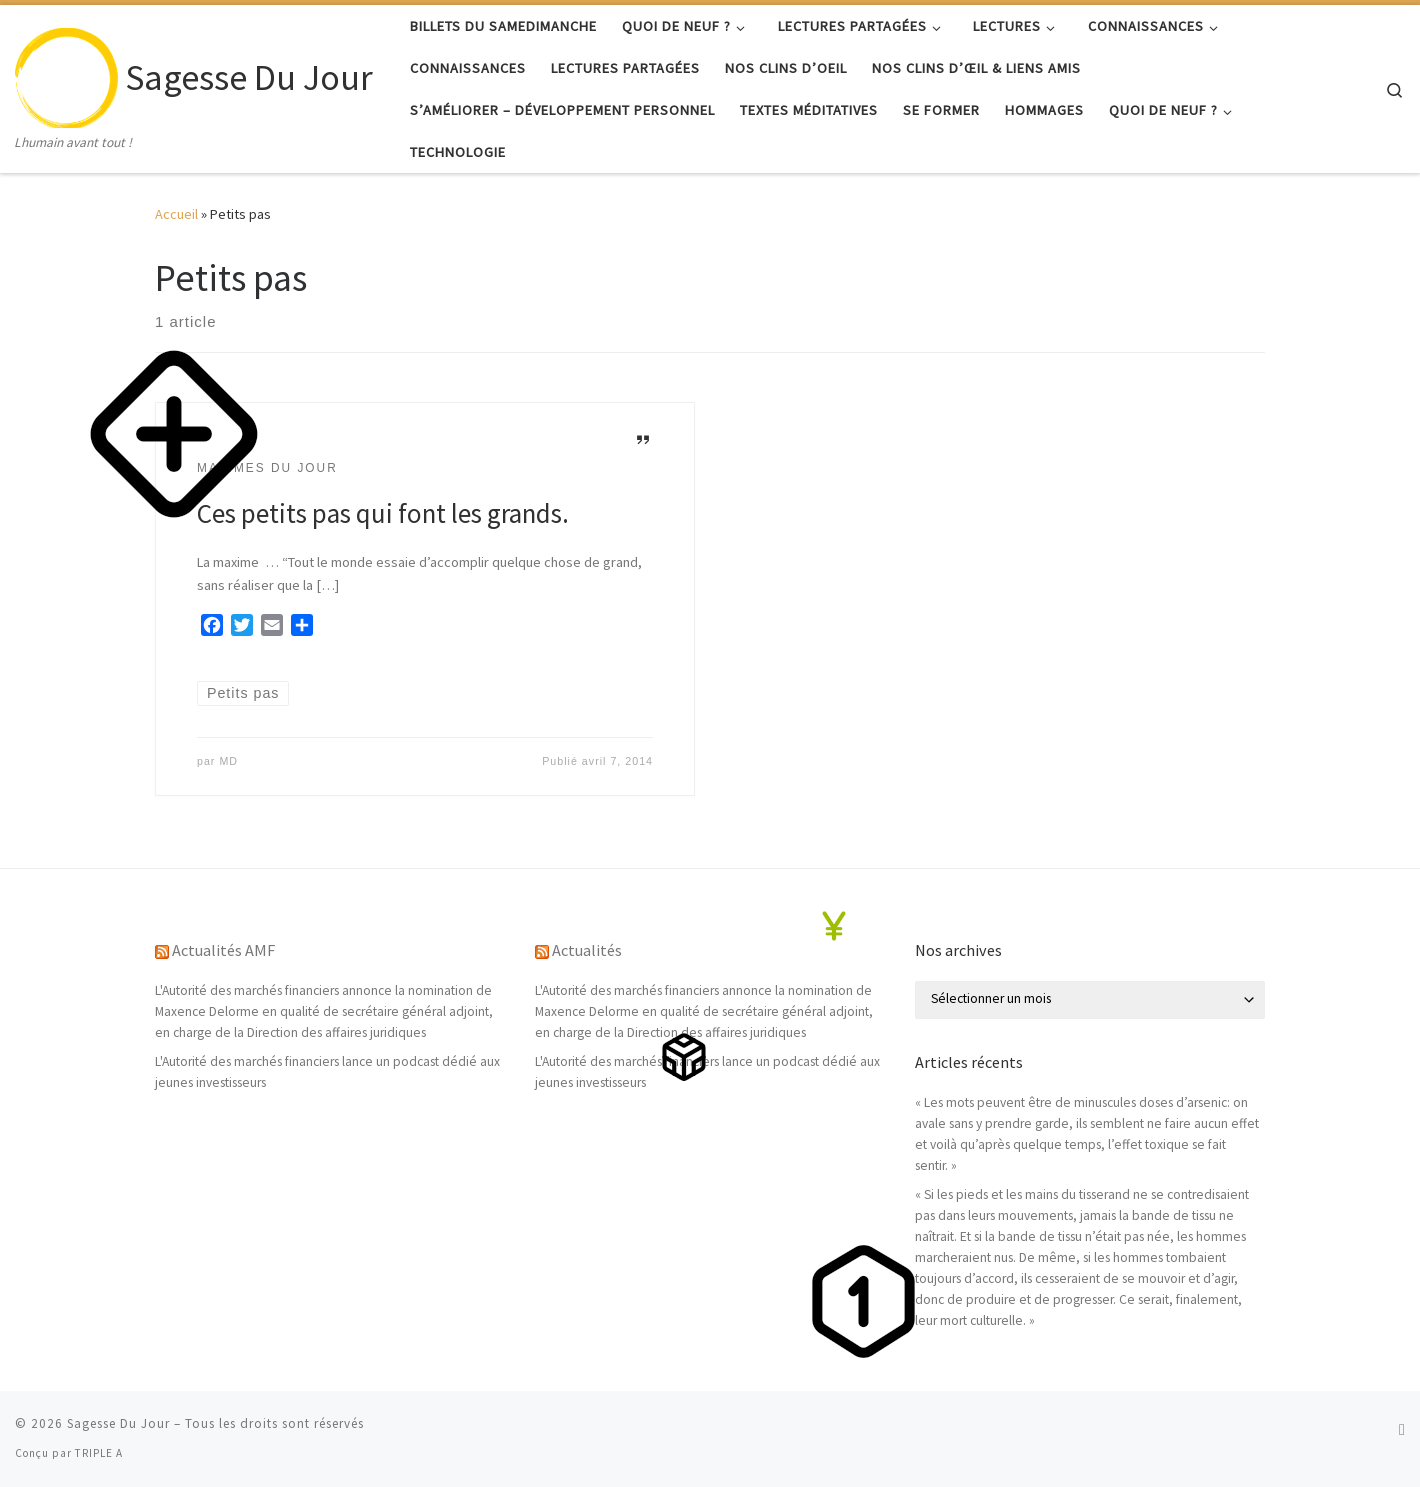  What do you see at coordinates (834, 926) in the screenshot?
I see `select Japanese yen as currency` at bounding box center [834, 926].